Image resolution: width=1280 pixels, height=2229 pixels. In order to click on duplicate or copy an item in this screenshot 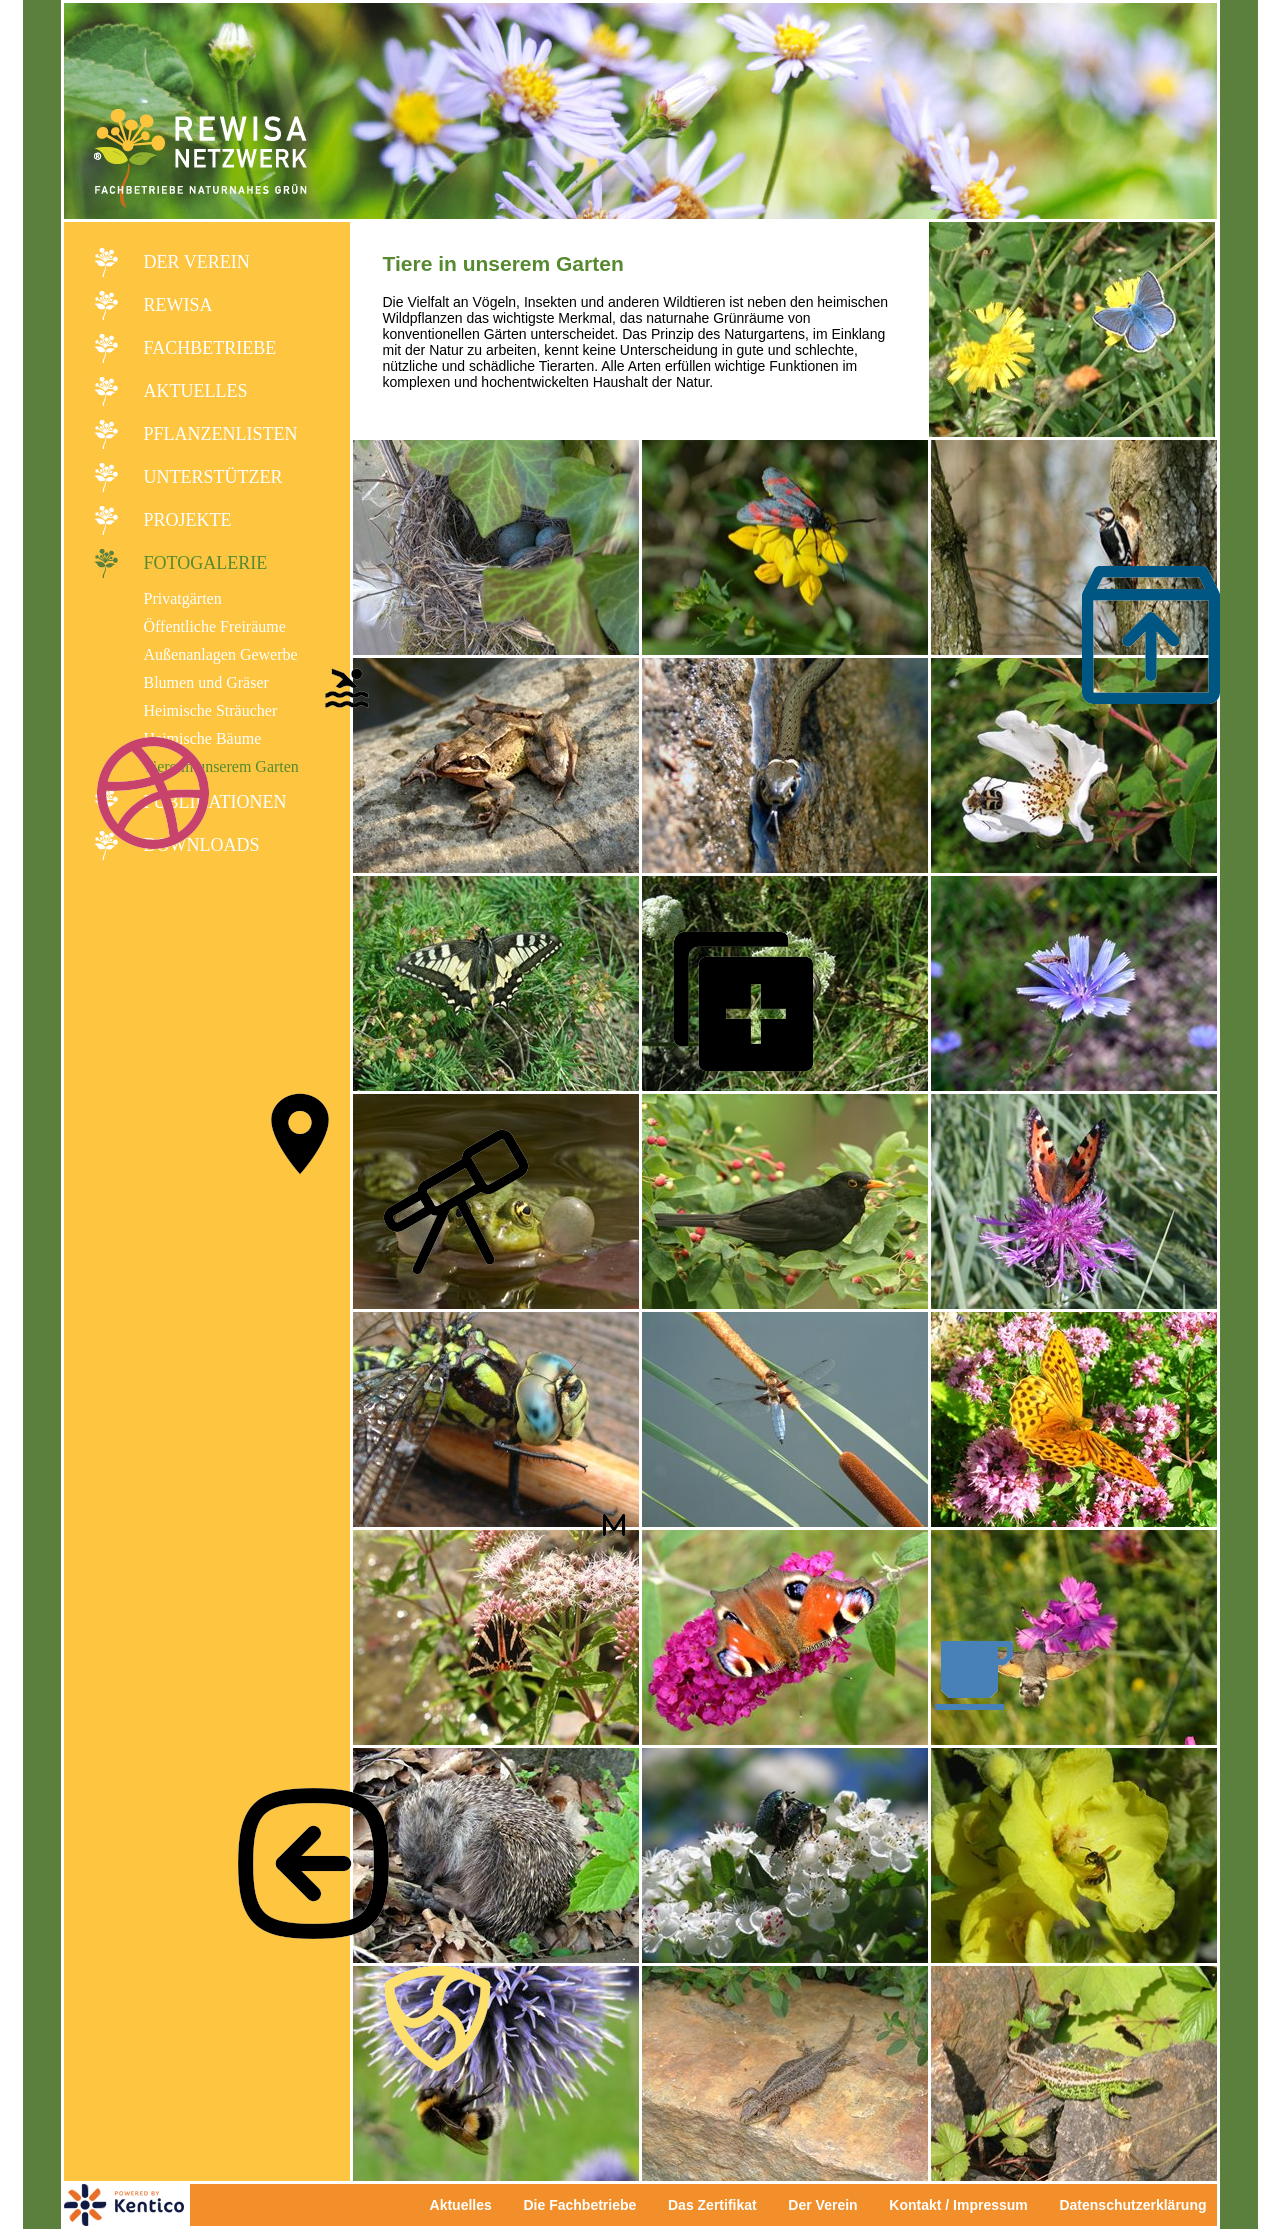, I will do `click(743, 1001)`.